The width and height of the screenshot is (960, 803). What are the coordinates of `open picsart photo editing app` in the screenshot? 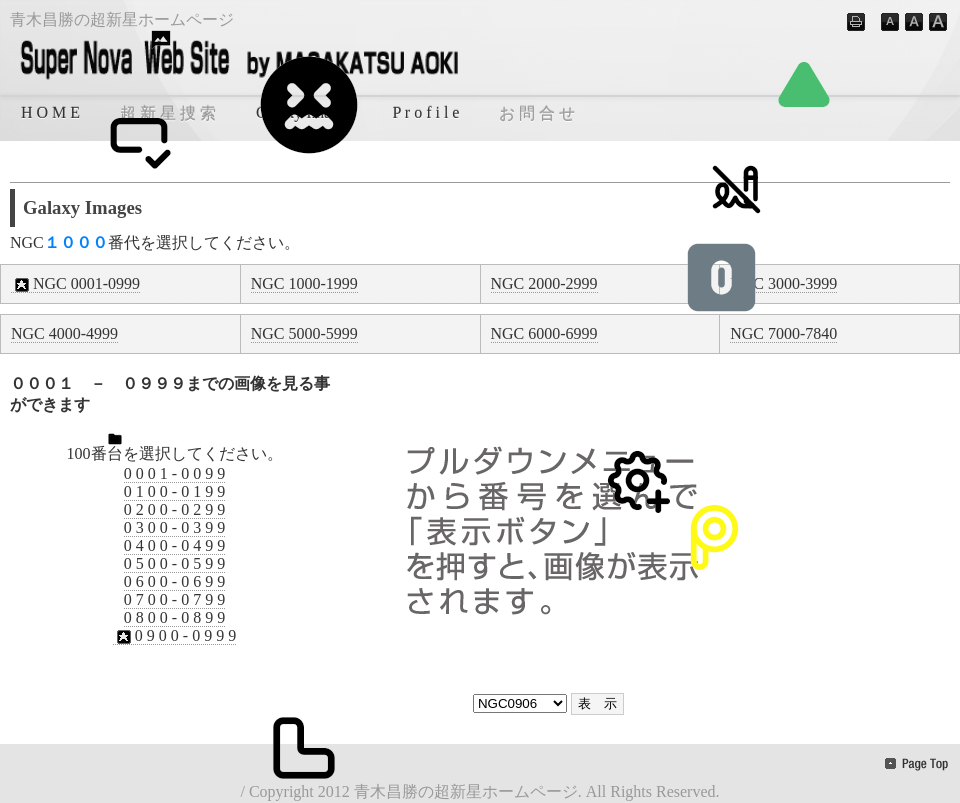 It's located at (714, 537).